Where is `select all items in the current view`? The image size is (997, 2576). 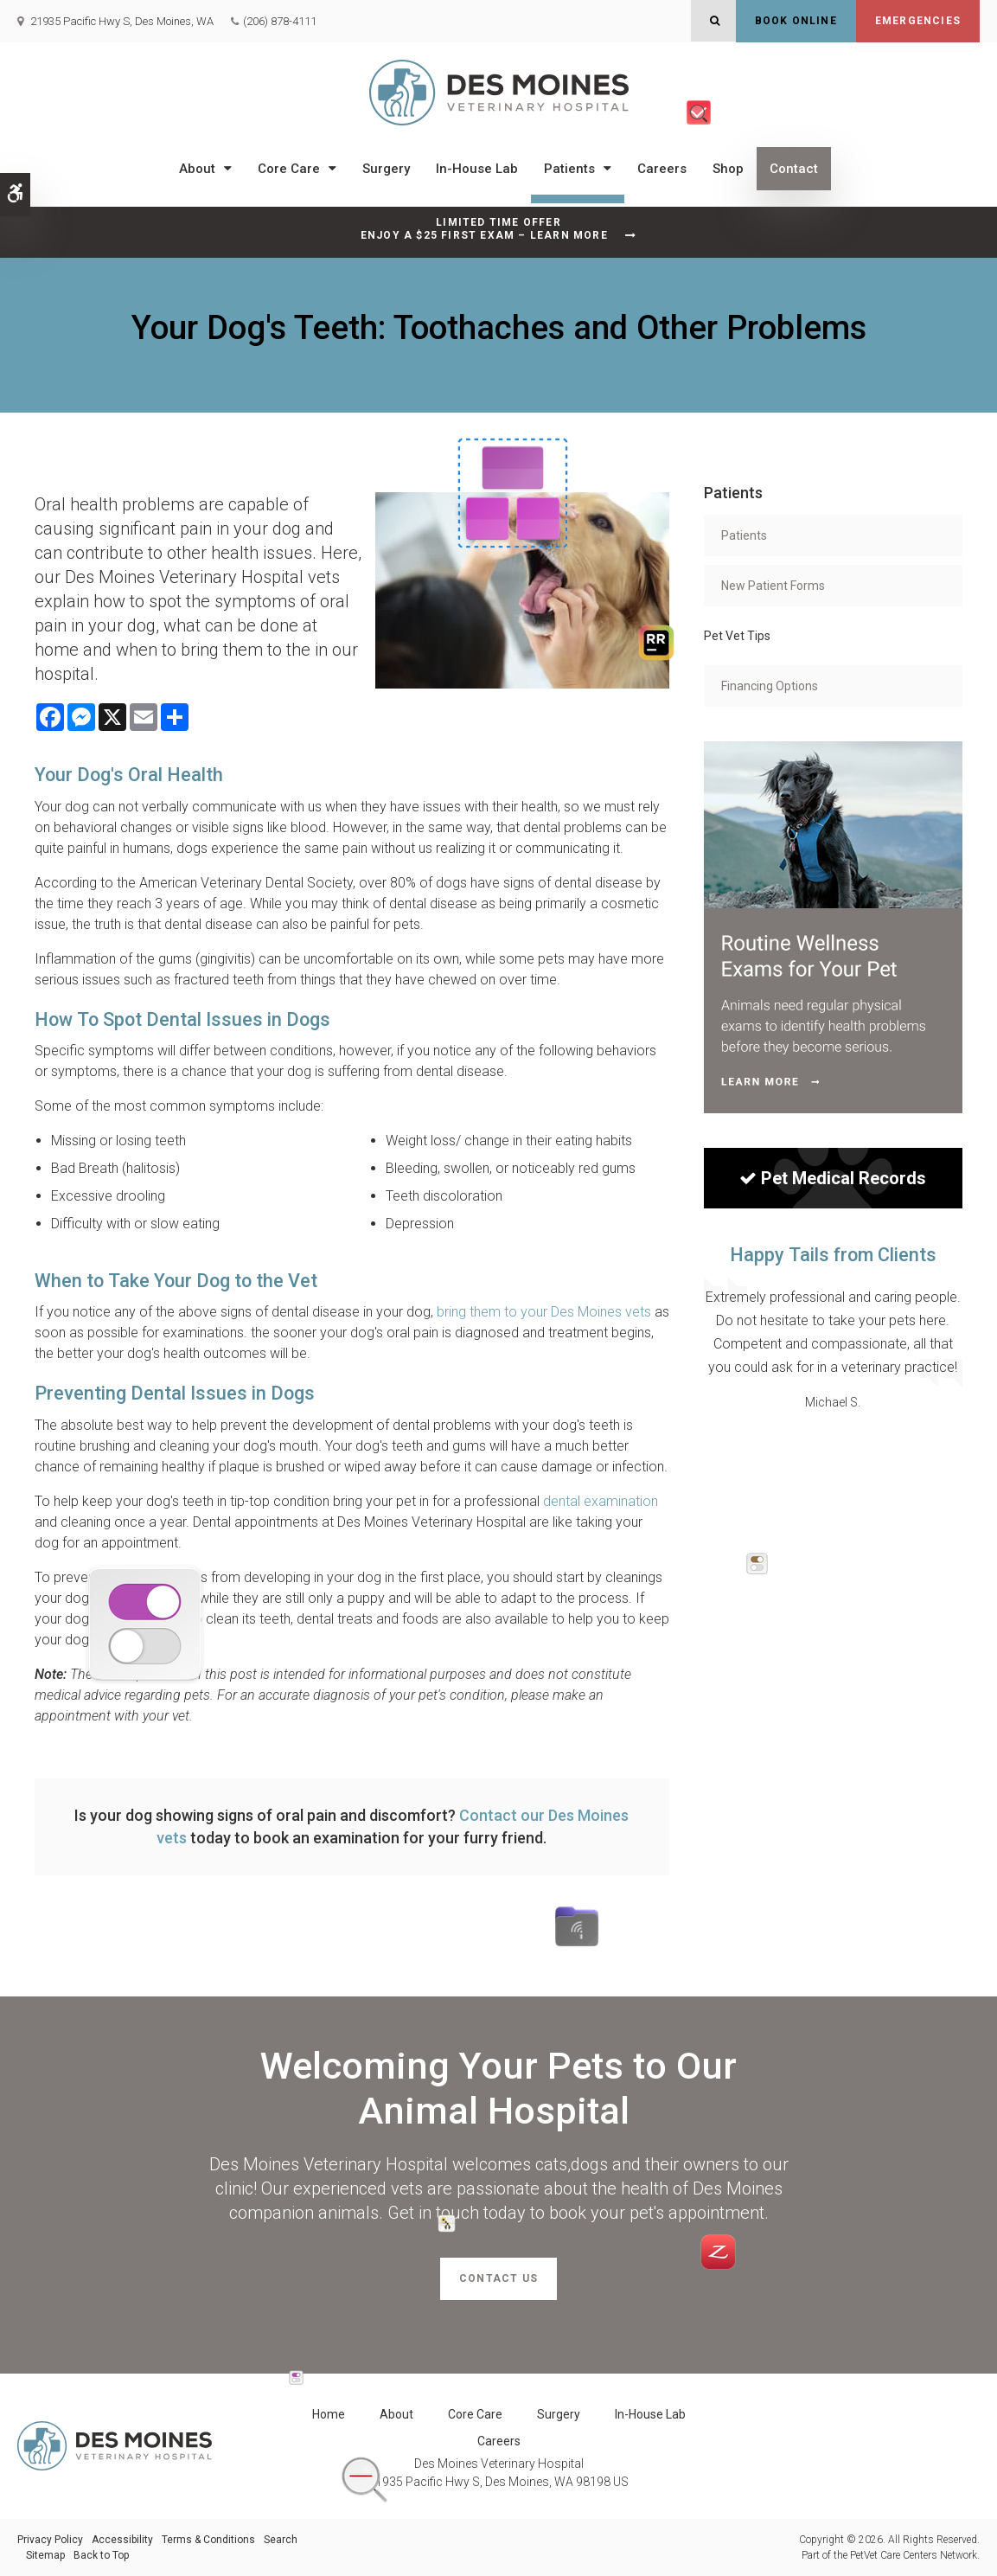 select all items in the current view is located at coordinates (513, 493).